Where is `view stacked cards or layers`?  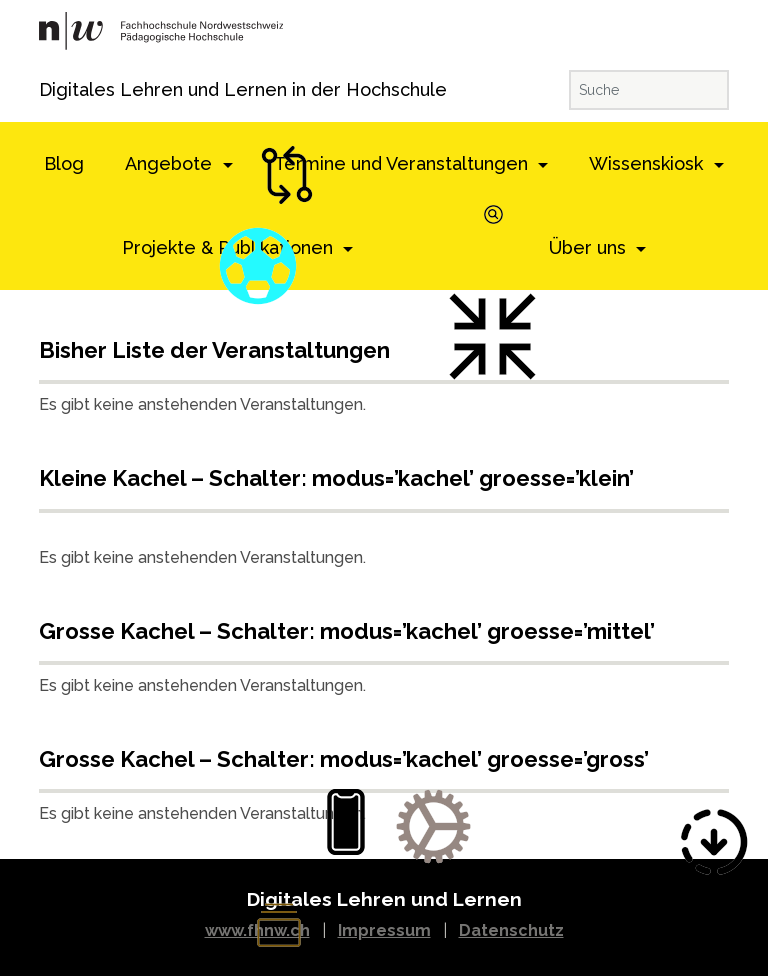 view stacked cards or layers is located at coordinates (279, 927).